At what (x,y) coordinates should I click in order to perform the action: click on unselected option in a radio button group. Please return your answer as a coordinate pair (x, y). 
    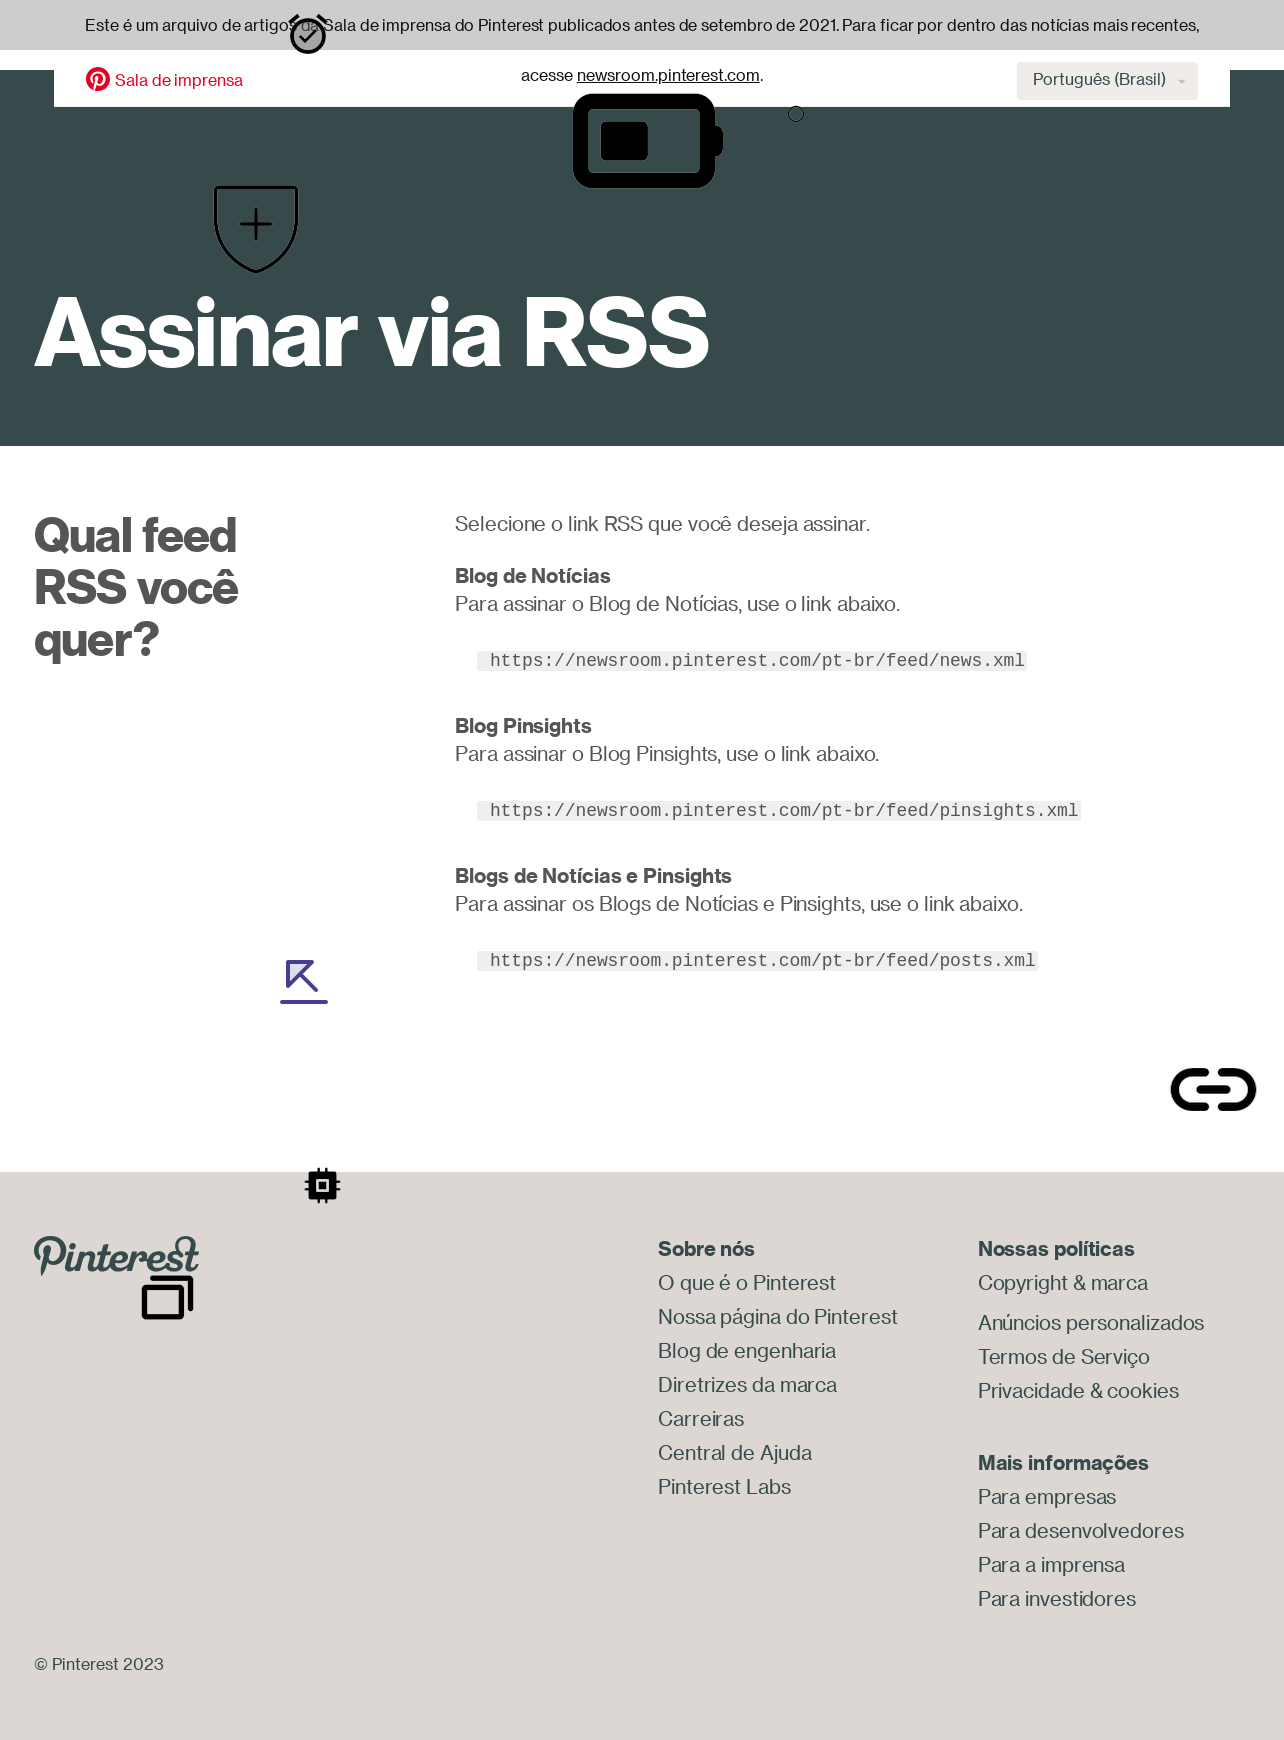
    Looking at the image, I should click on (796, 114).